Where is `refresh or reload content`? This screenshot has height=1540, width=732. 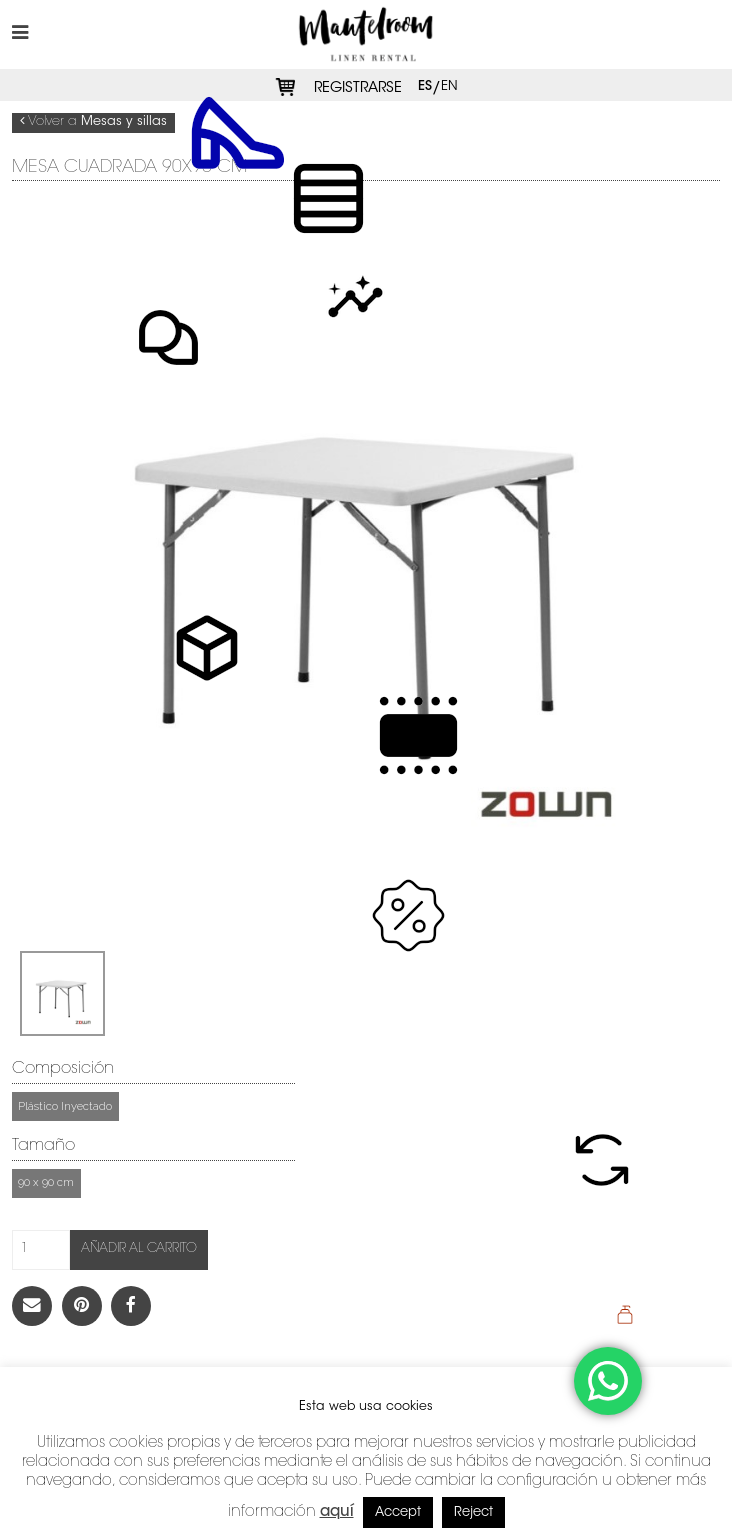
refresh or reload content is located at coordinates (602, 1160).